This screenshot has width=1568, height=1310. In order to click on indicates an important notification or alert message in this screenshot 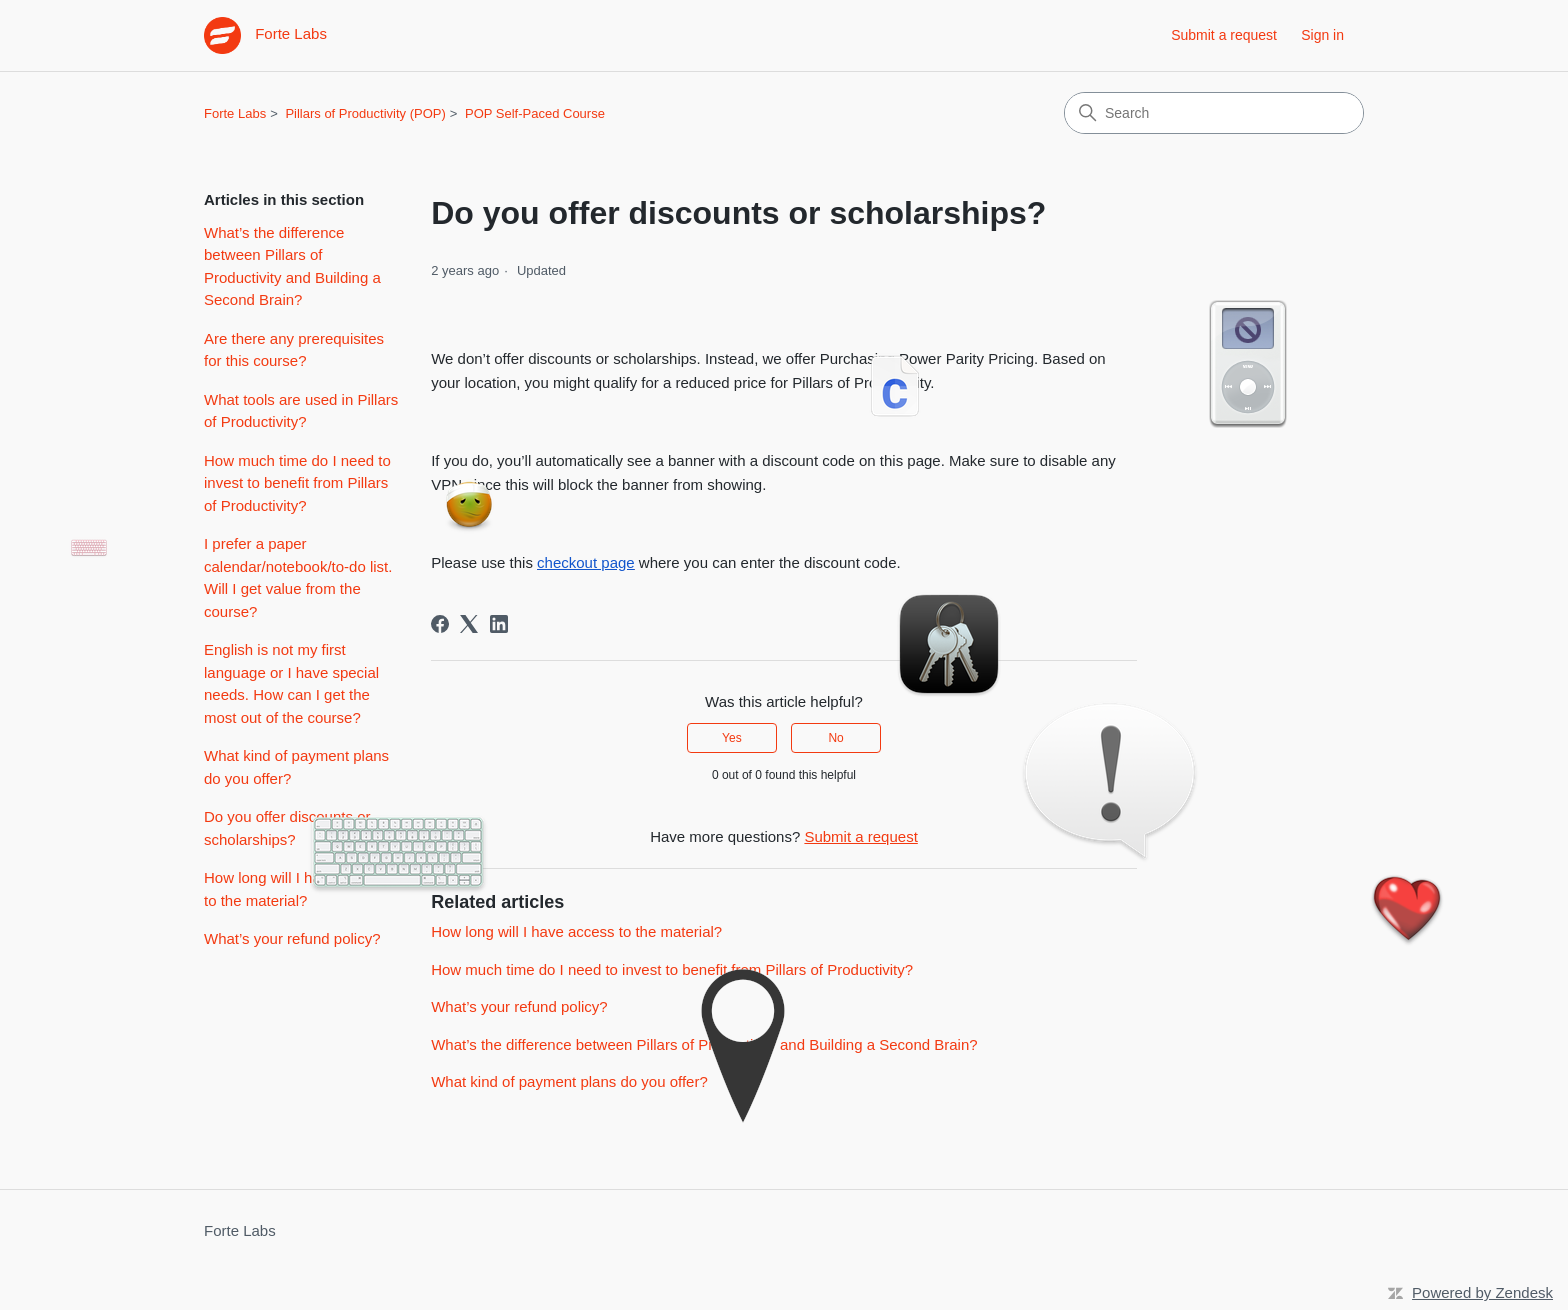, I will do `click(1111, 775)`.